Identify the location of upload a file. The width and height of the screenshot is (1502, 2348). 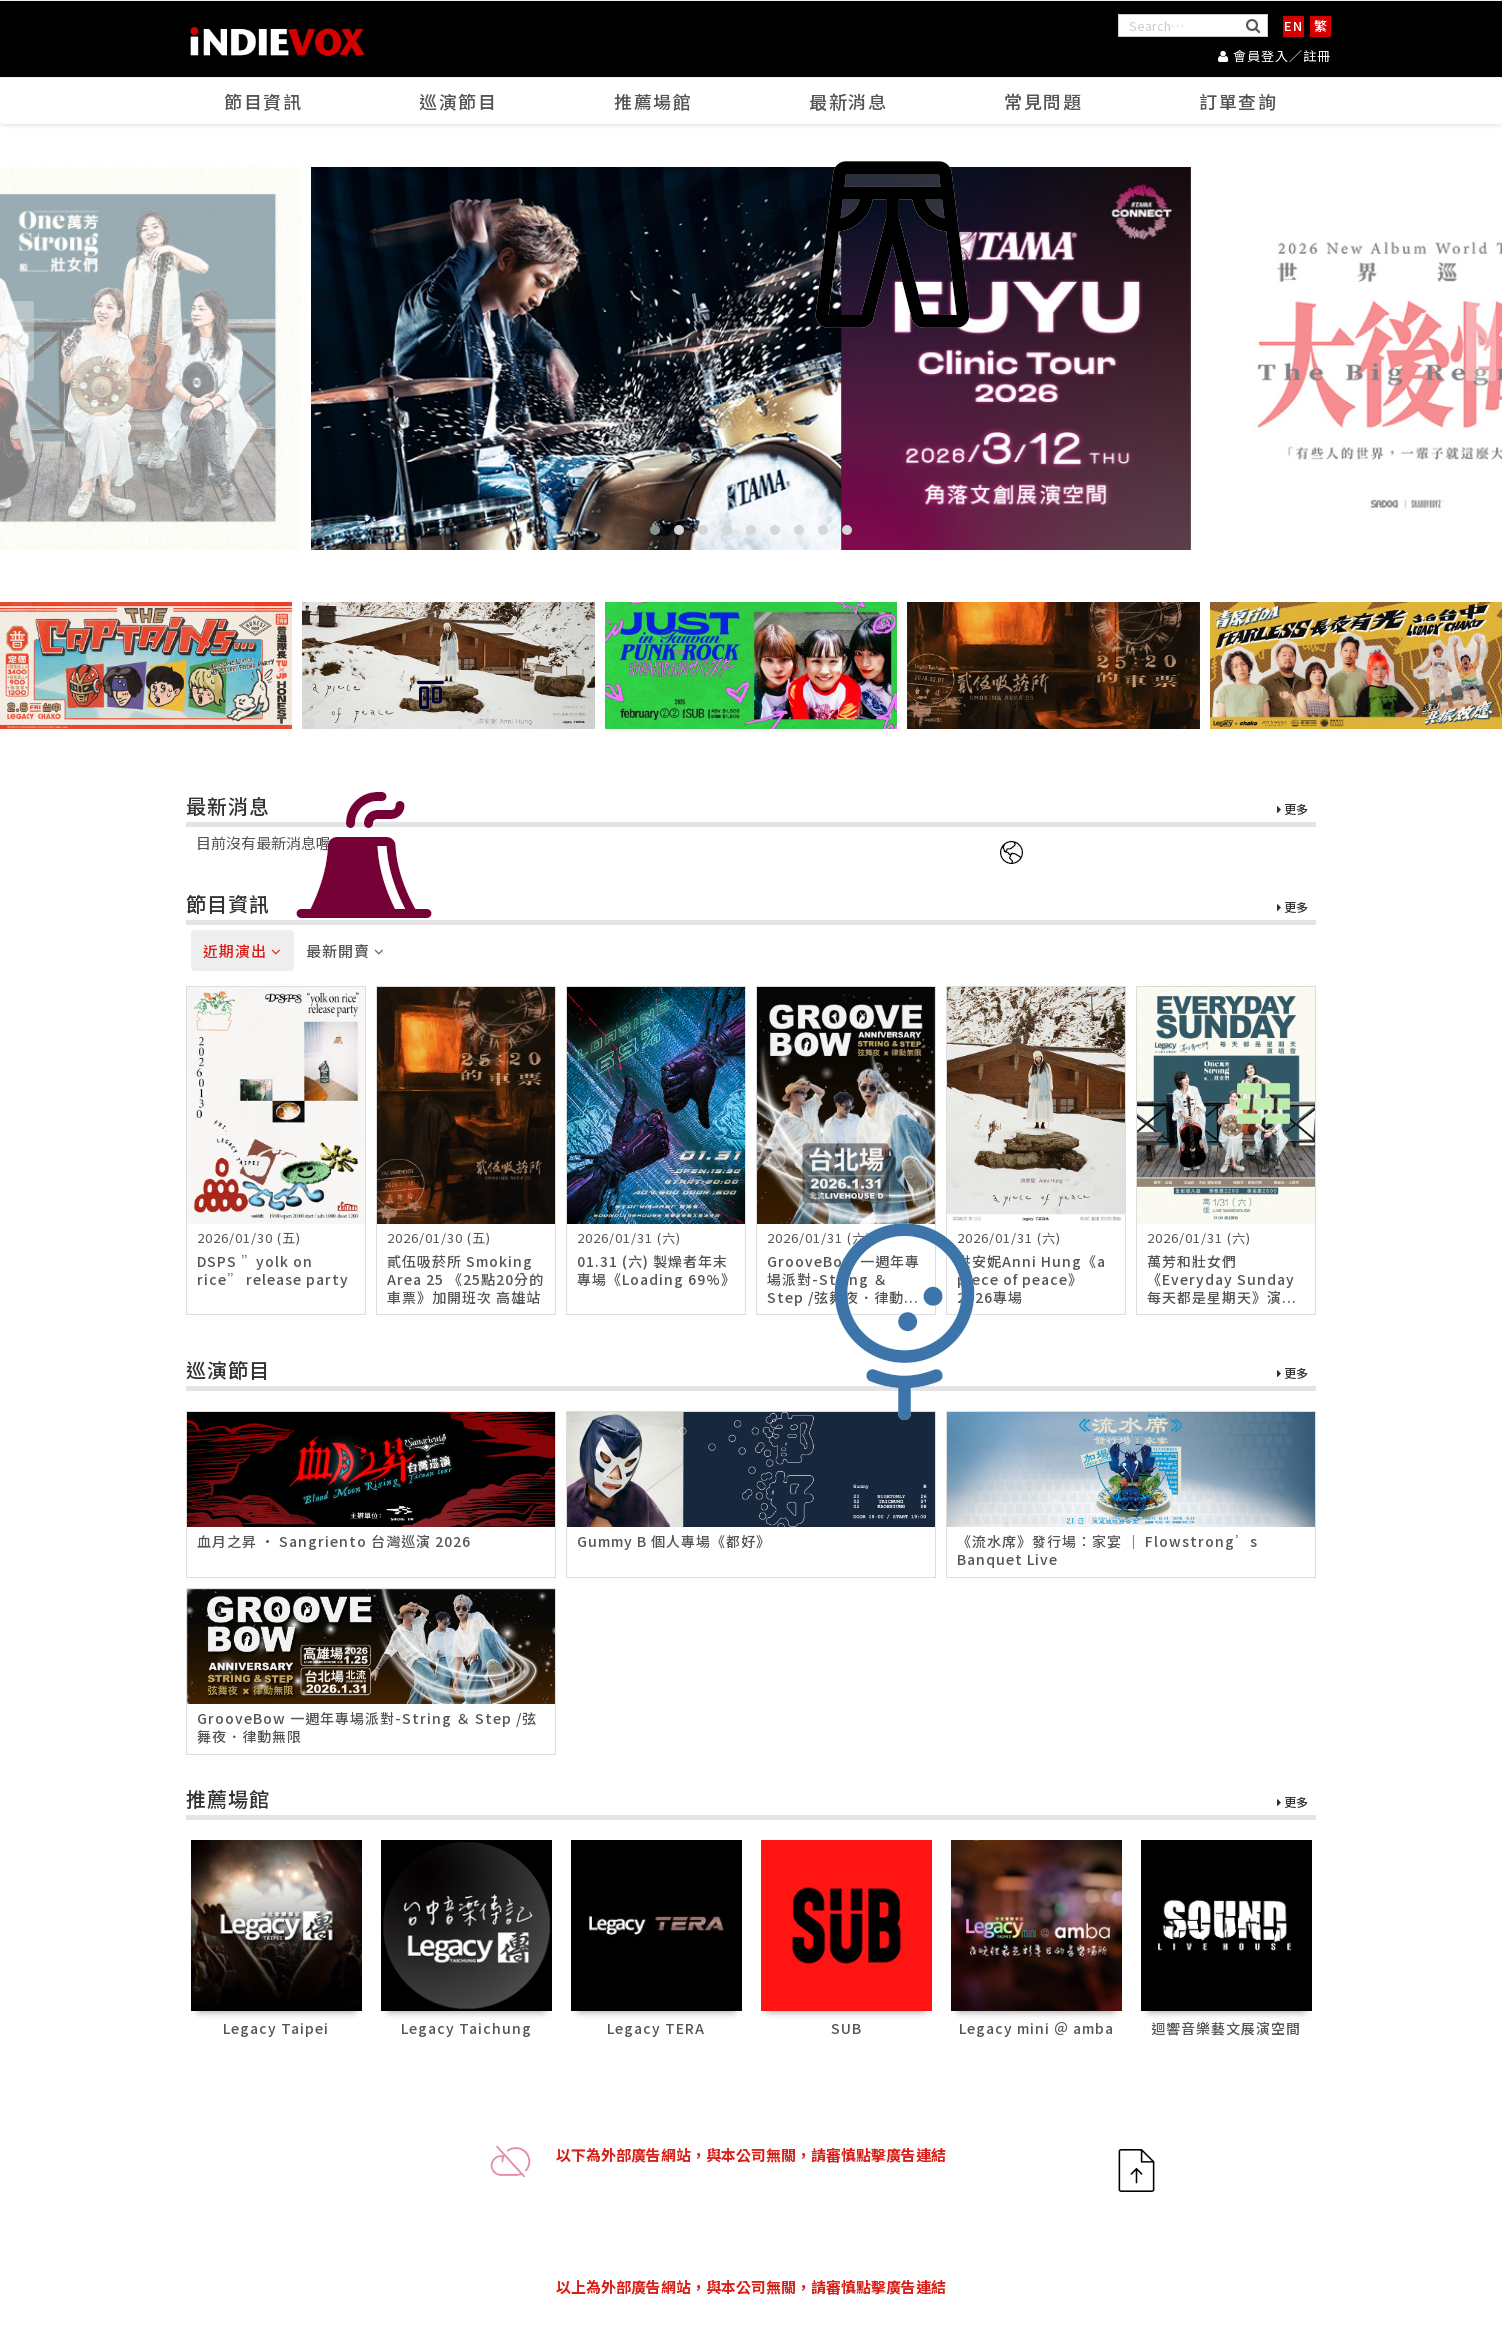
(1136, 2170).